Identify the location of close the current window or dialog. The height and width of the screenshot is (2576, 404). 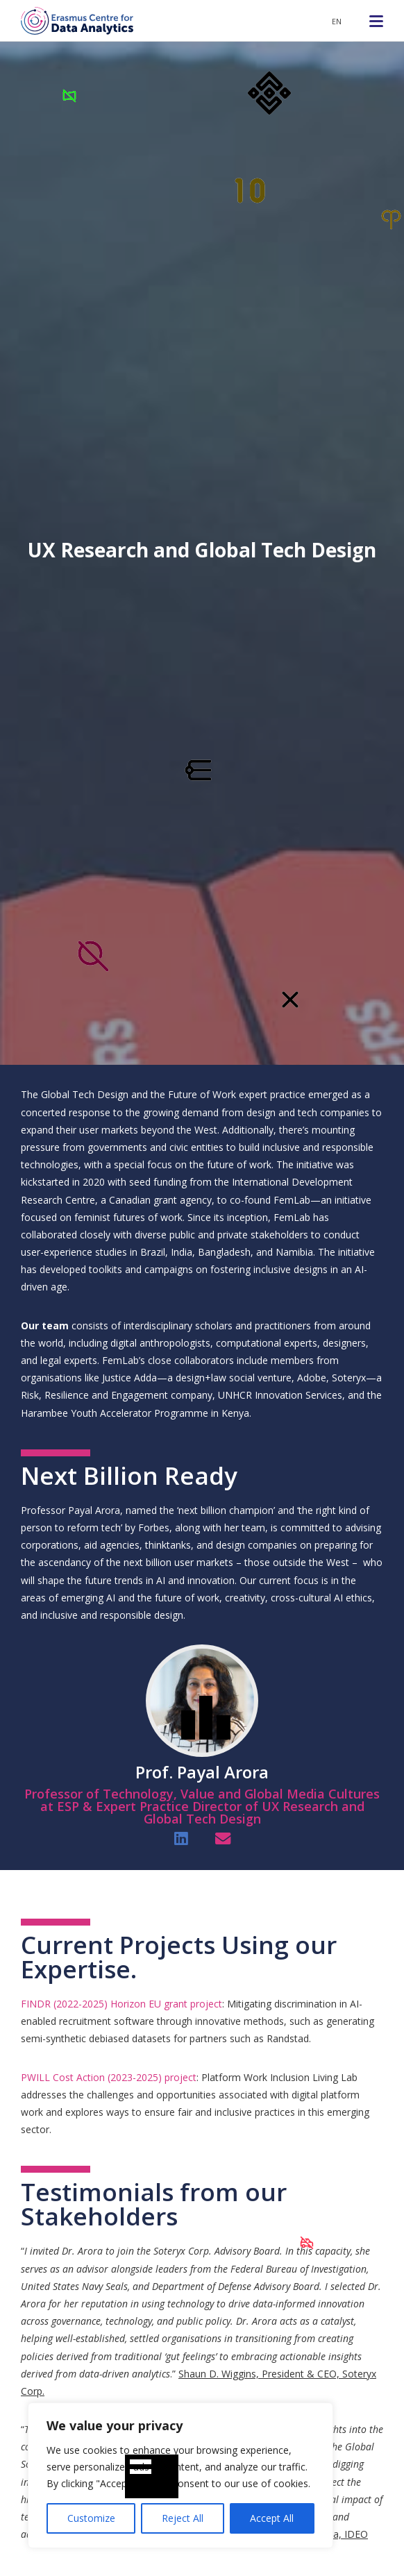
(290, 1000).